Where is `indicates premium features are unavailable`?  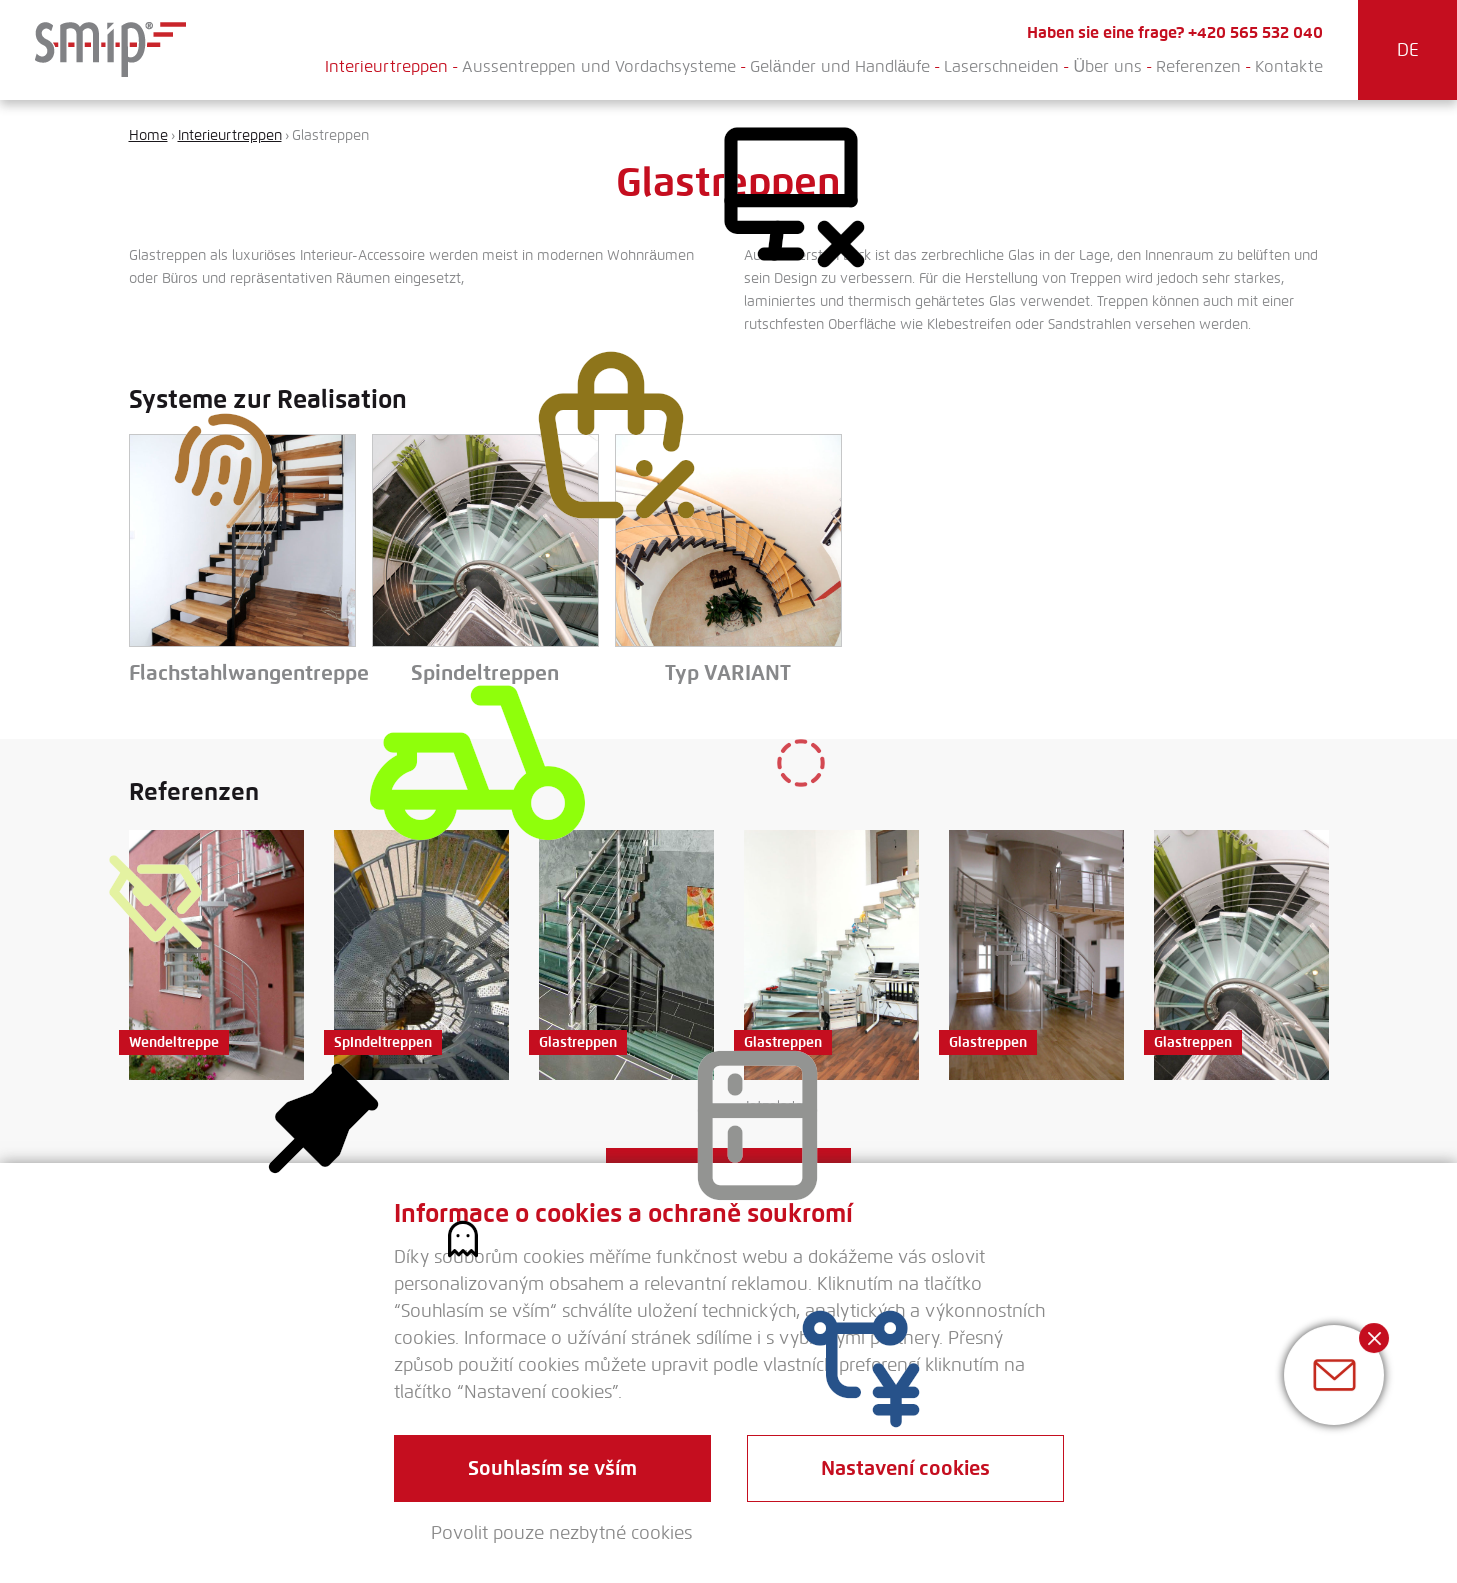
indicates premium features are unavailable is located at coordinates (155, 901).